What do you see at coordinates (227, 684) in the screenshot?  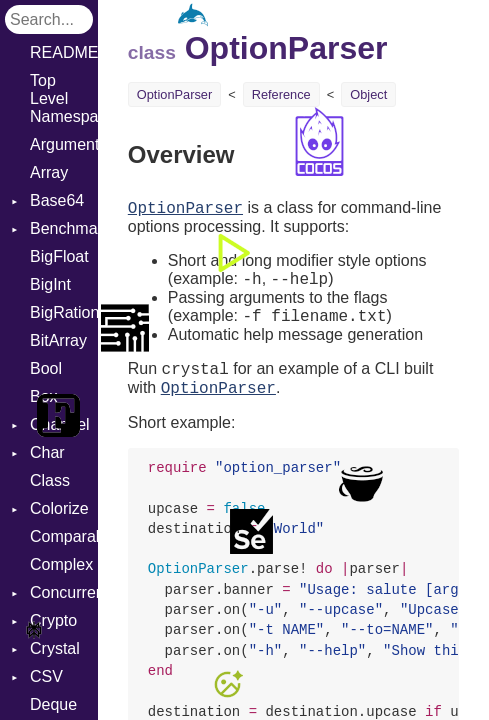 I see `generate AI-enhanced image` at bounding box center [227, 684].